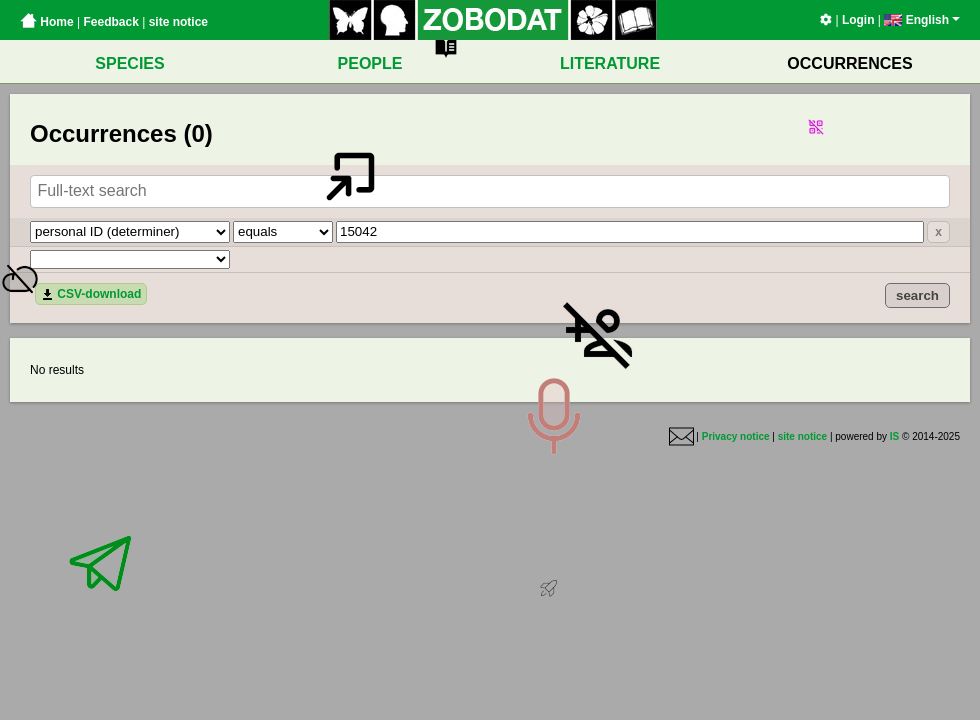 The image size is (980, 720). What do you see at coordinates (599, 333) in the screenshot?
I see `indicates user cannot be added as a contact` at bounding box center [599, 333].